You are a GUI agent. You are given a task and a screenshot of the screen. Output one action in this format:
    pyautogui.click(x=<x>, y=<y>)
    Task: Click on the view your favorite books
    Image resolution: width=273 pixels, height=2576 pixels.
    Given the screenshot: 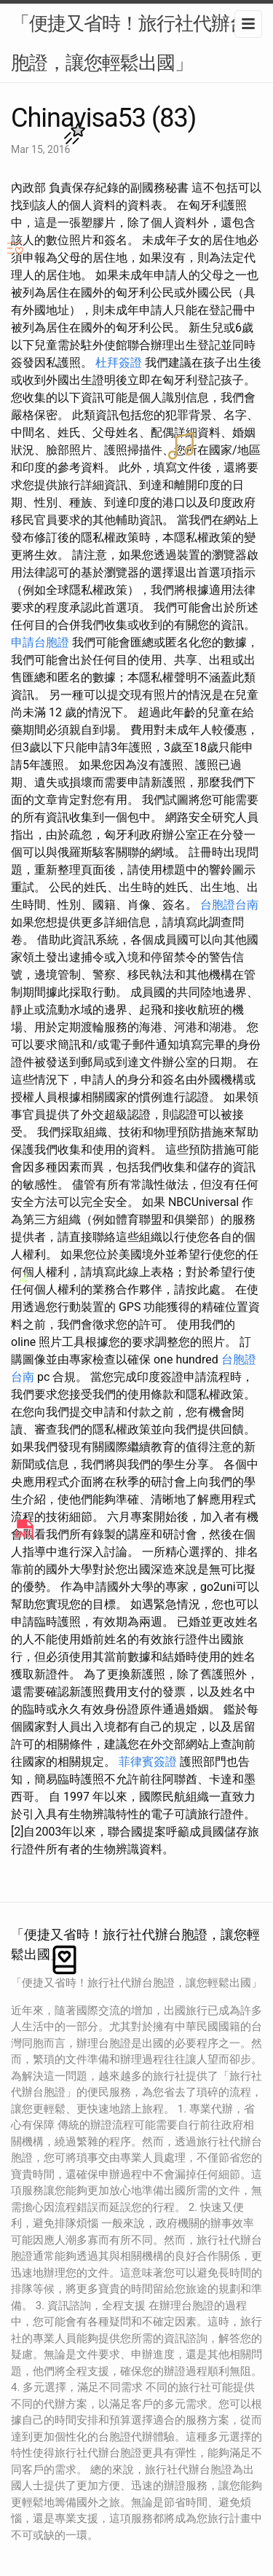 What is the action you would take?
    pyautogui.click(x=64, y=1960)
    